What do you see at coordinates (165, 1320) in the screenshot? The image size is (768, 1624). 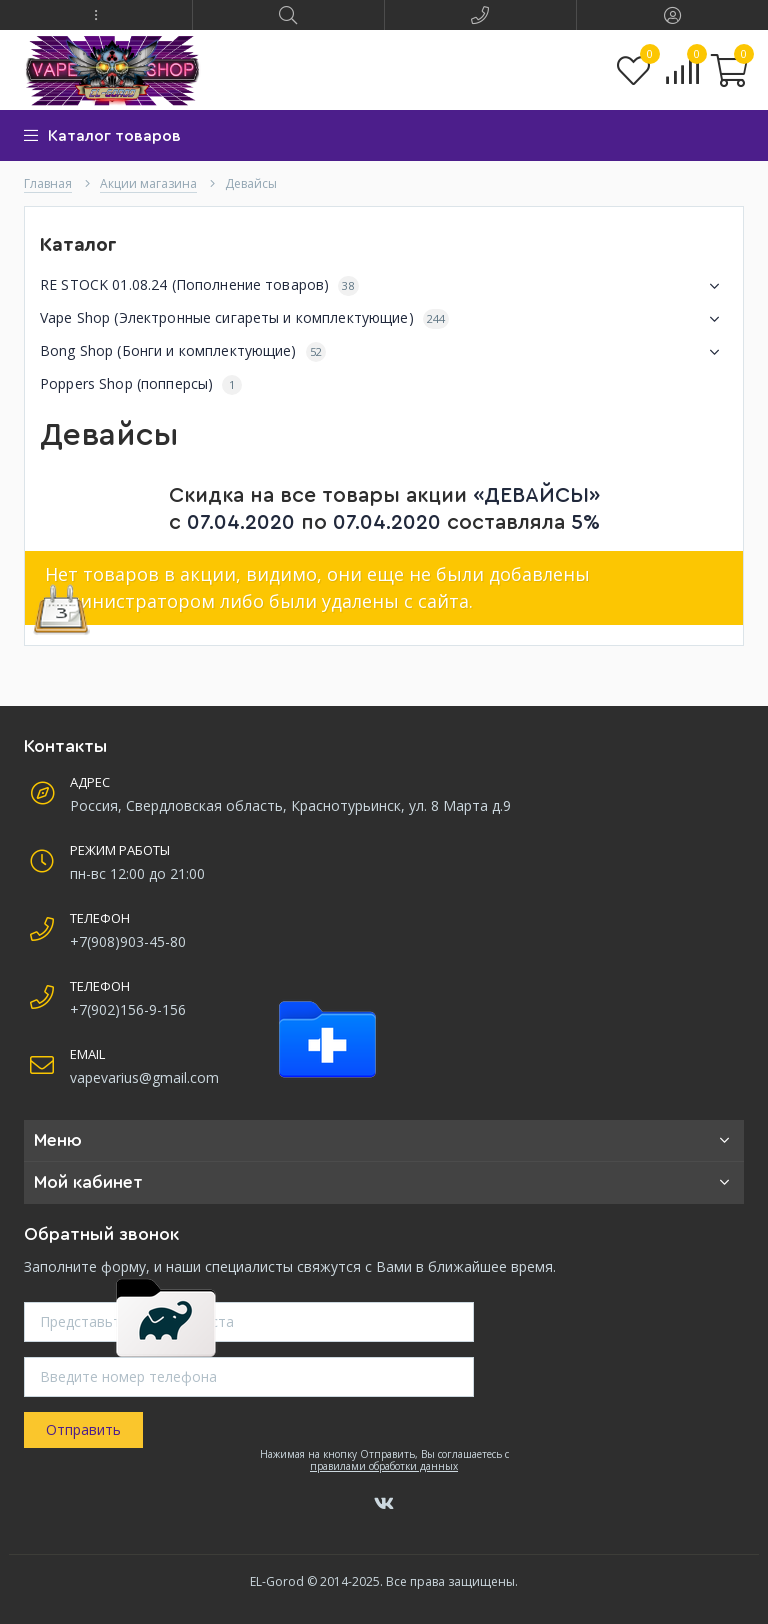 I see `folder containing gradle build files` at bounding box center [165, 1320].